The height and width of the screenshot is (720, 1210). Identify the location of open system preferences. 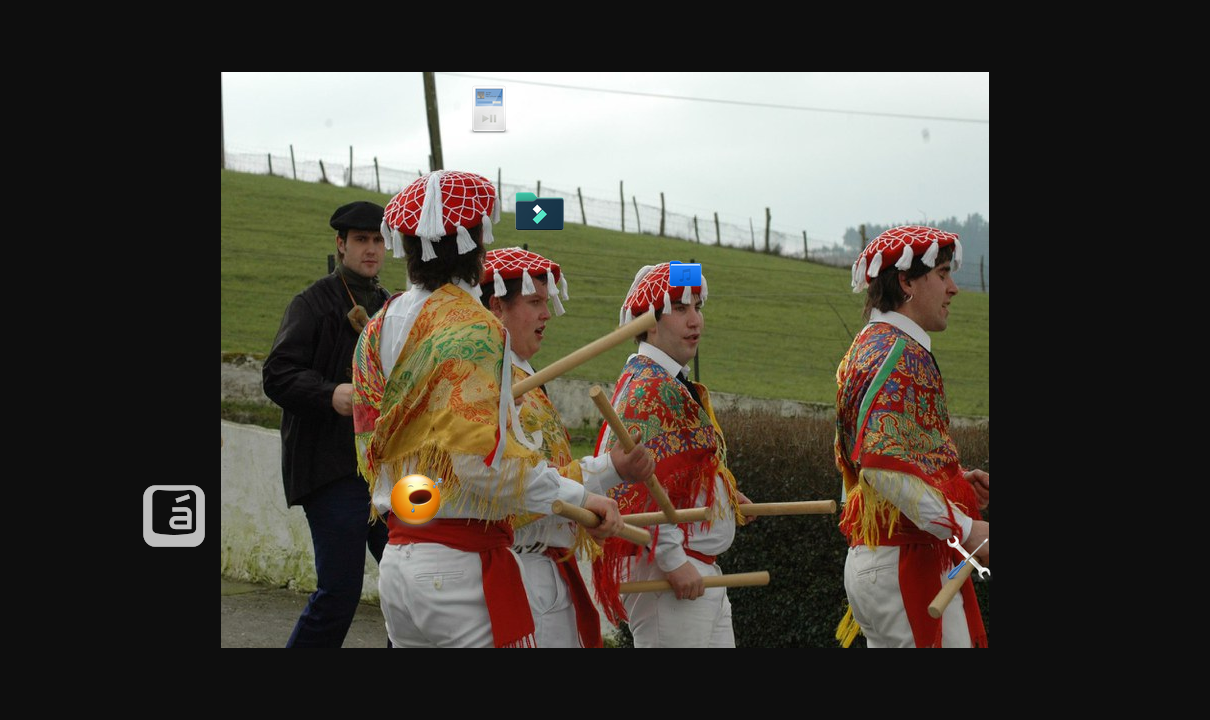
(968, 558).